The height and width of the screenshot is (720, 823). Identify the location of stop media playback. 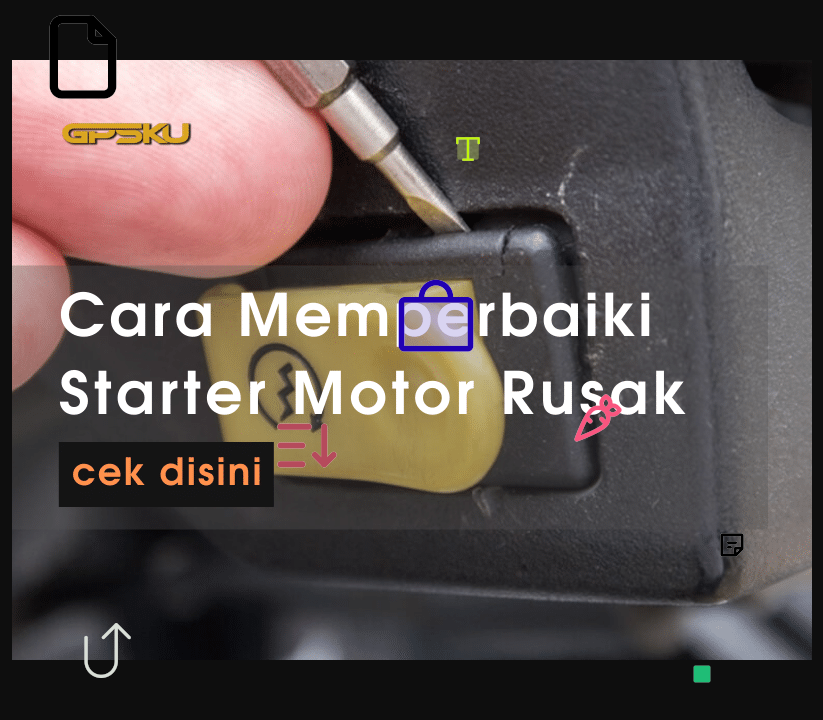
(702, 674).